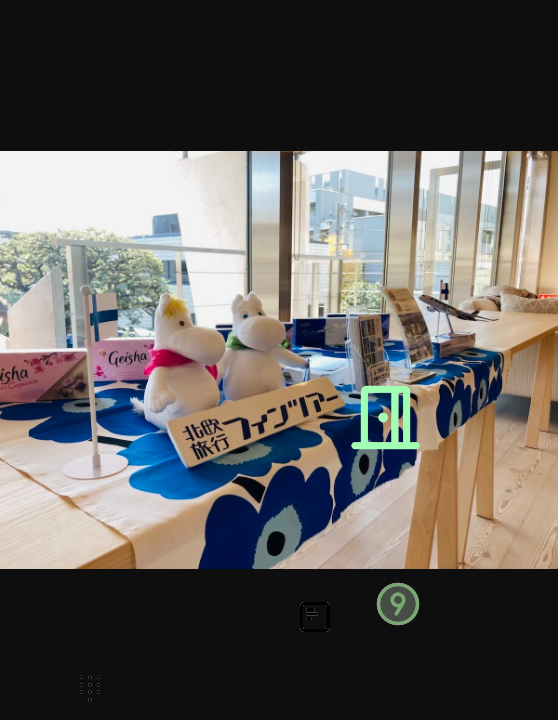 The width and height of the screenshot is (558, 720). I want to click on log out or exit the application, so click(385, 417).